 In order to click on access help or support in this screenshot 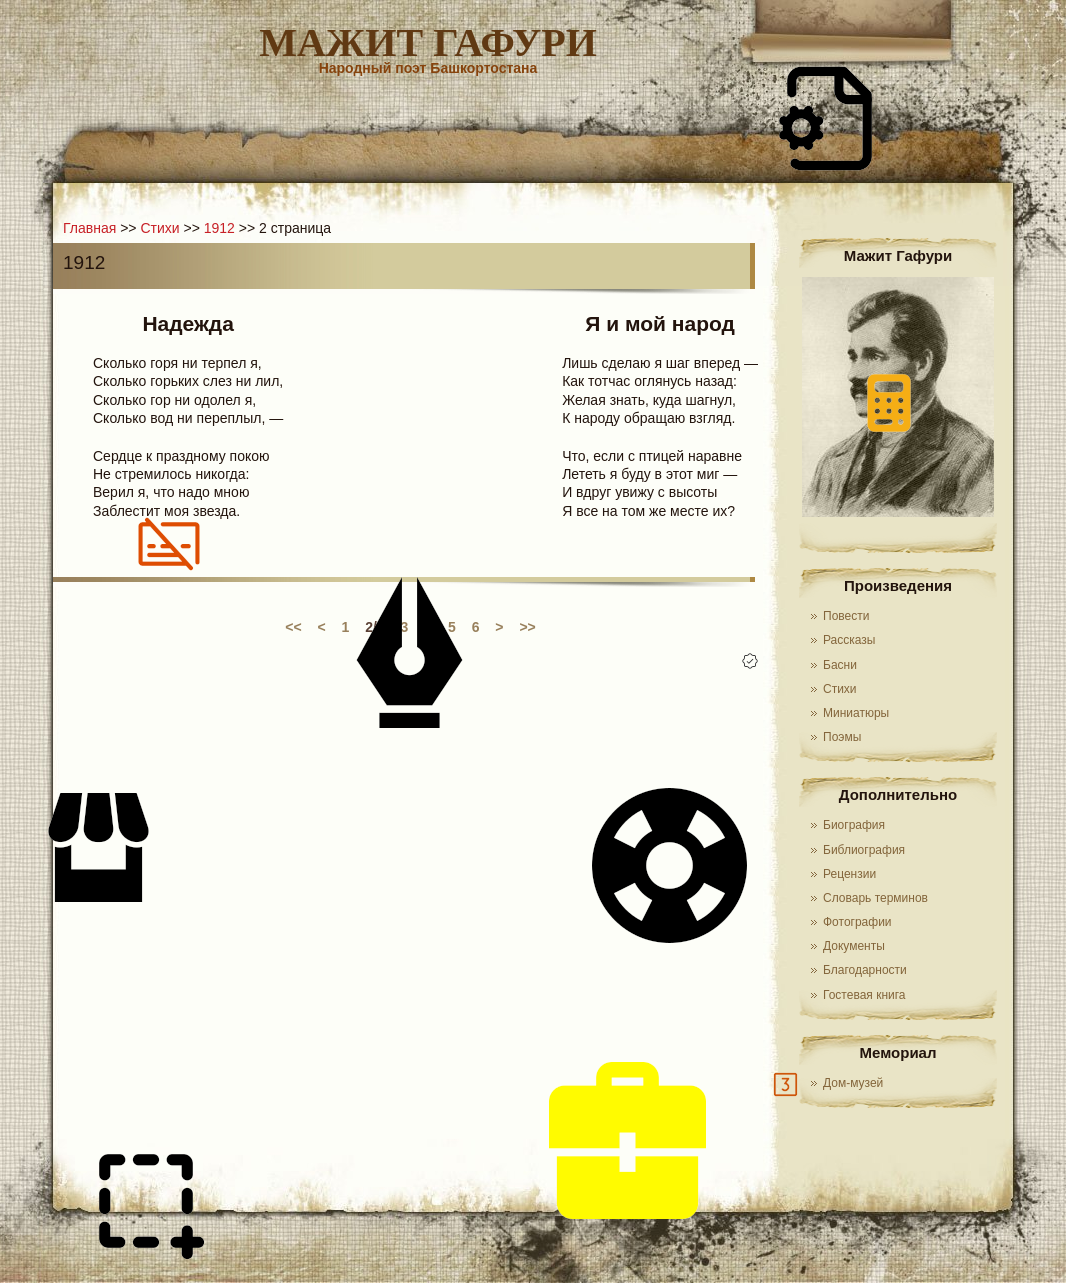, I will do `click(669, 865)`.